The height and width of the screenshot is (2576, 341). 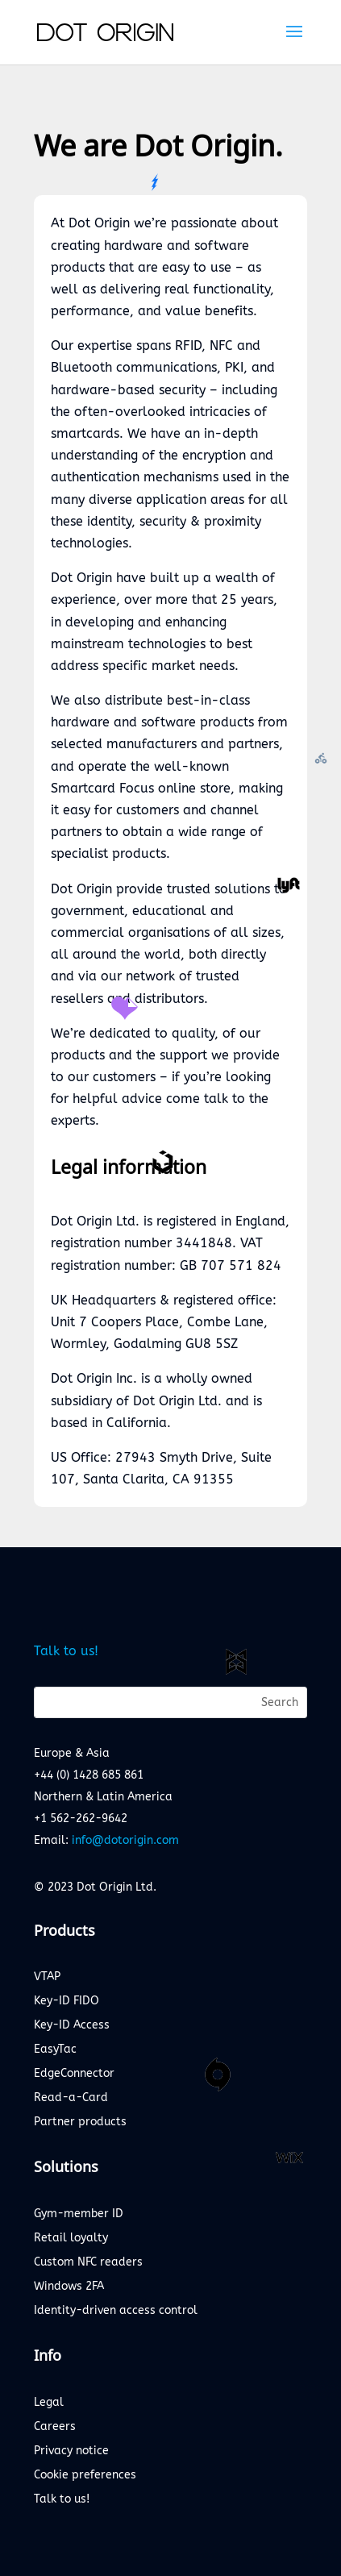 What do you see at coordinates (289, 2158) in the screenshot?
I see `visit or connect to wix website builder` at bounding box center [289, 2158].